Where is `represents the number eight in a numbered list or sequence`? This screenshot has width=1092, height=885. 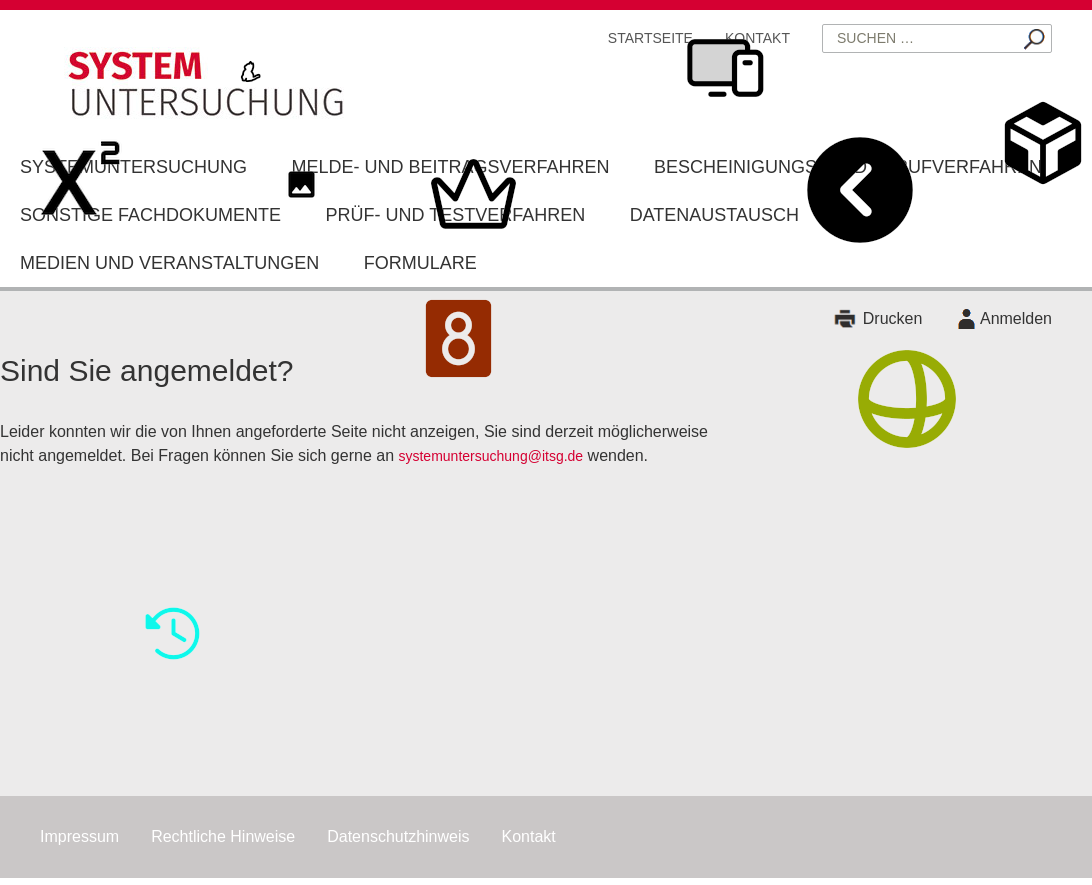 represents the number eight in a numbered list or sequence is located at coordinates (458, 338).